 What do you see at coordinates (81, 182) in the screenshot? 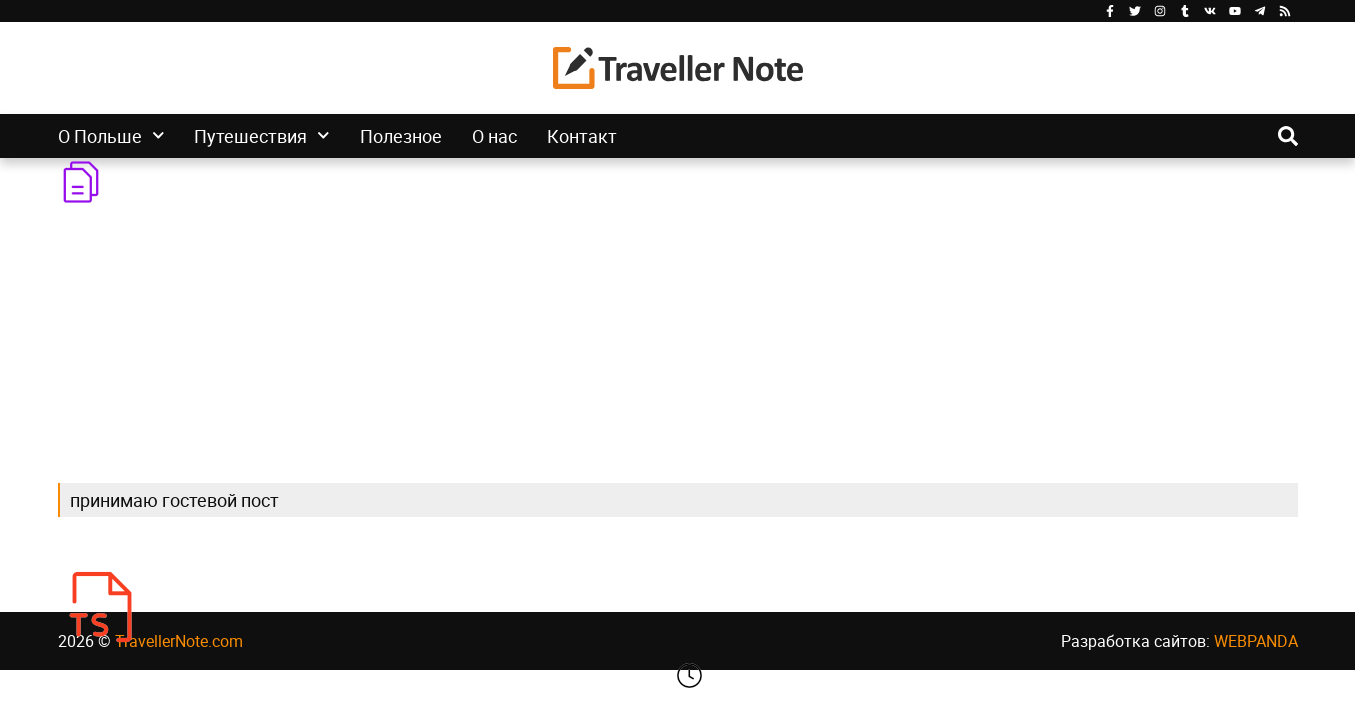
I see `view all files` at bounding box center [81, 182].